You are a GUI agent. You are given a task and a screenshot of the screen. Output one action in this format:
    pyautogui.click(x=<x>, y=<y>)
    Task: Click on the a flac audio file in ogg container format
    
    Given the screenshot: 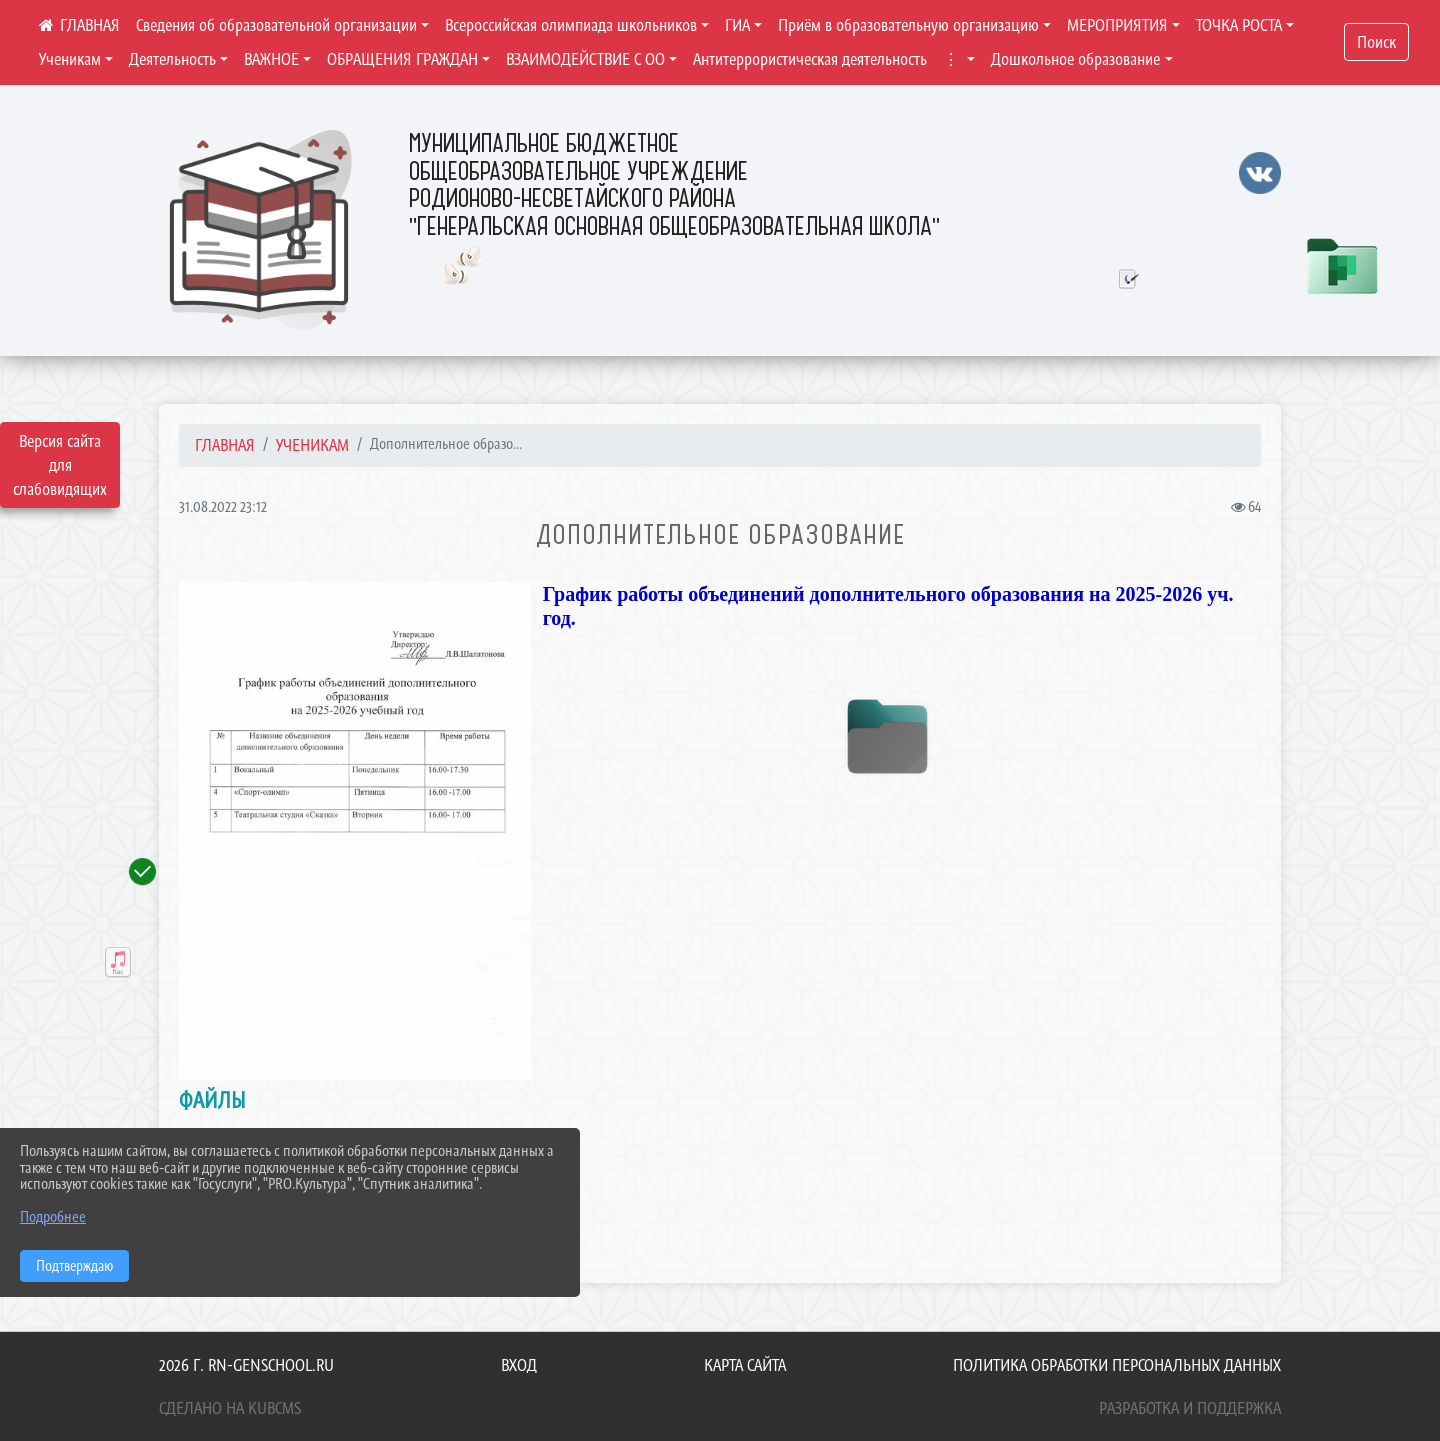 What is the action you would take?
    pyautogui.click(x=118, y=962)
    